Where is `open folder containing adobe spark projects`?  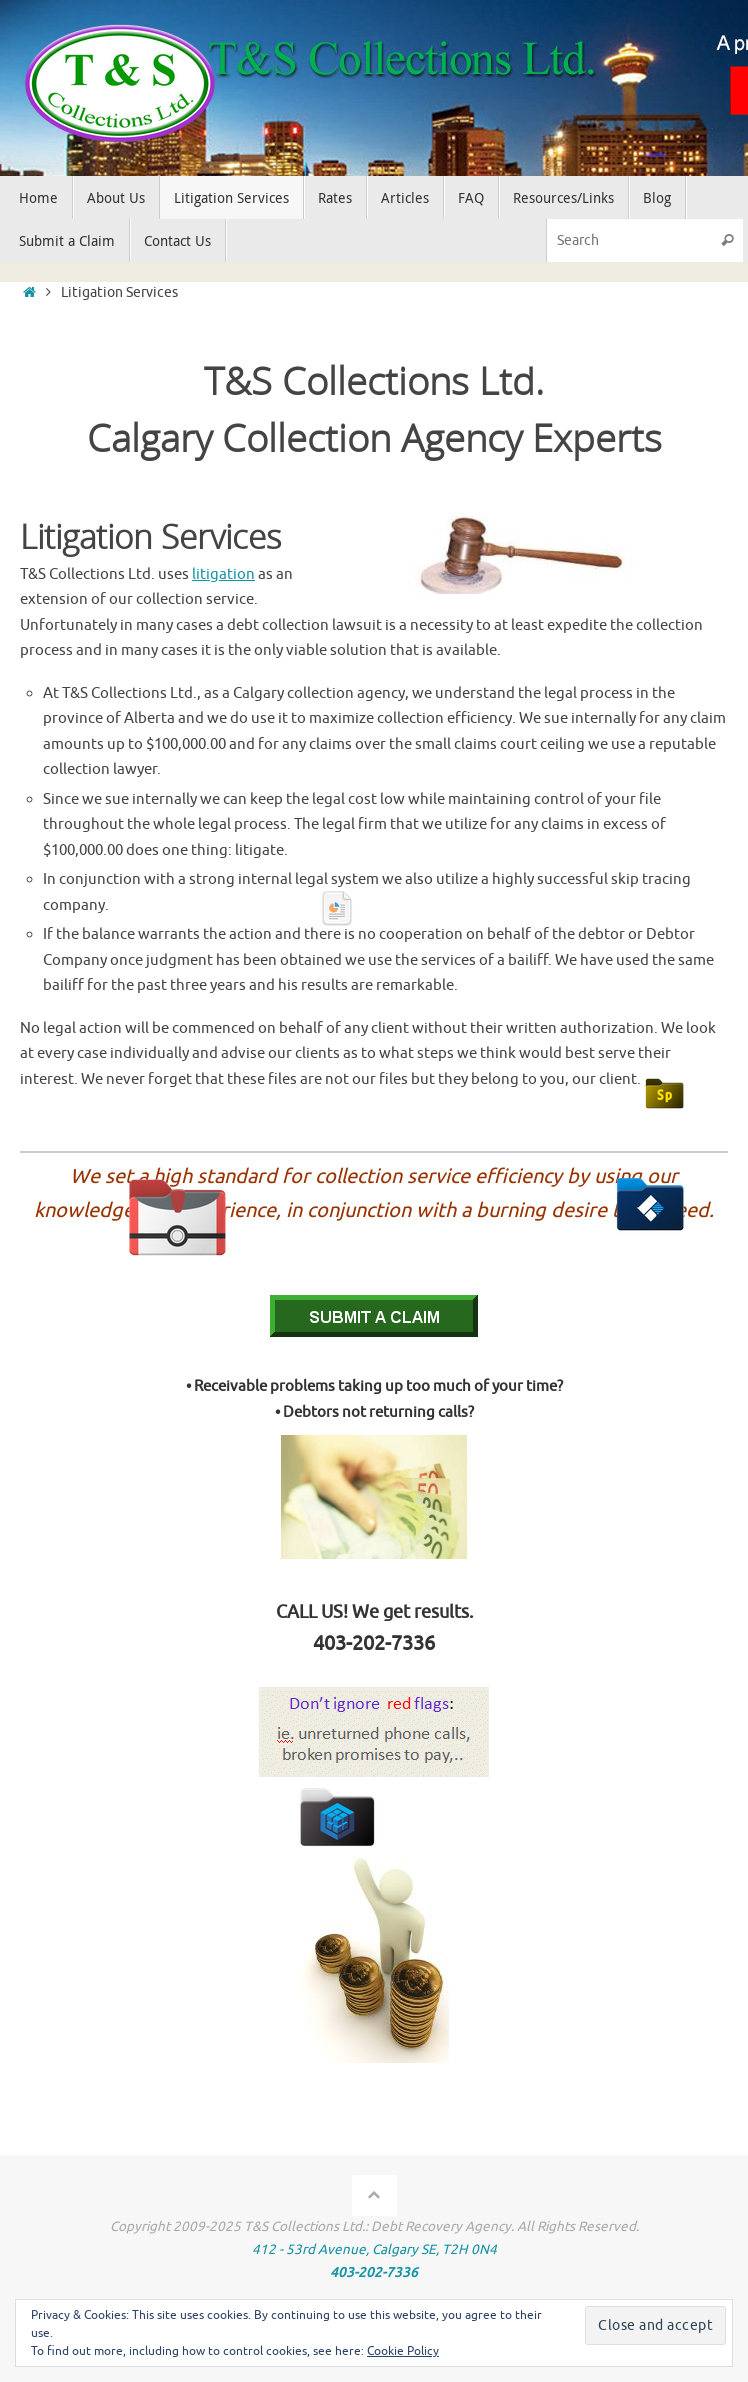
open folder containing adobe spark projects is located at coordinates (664, 1094).